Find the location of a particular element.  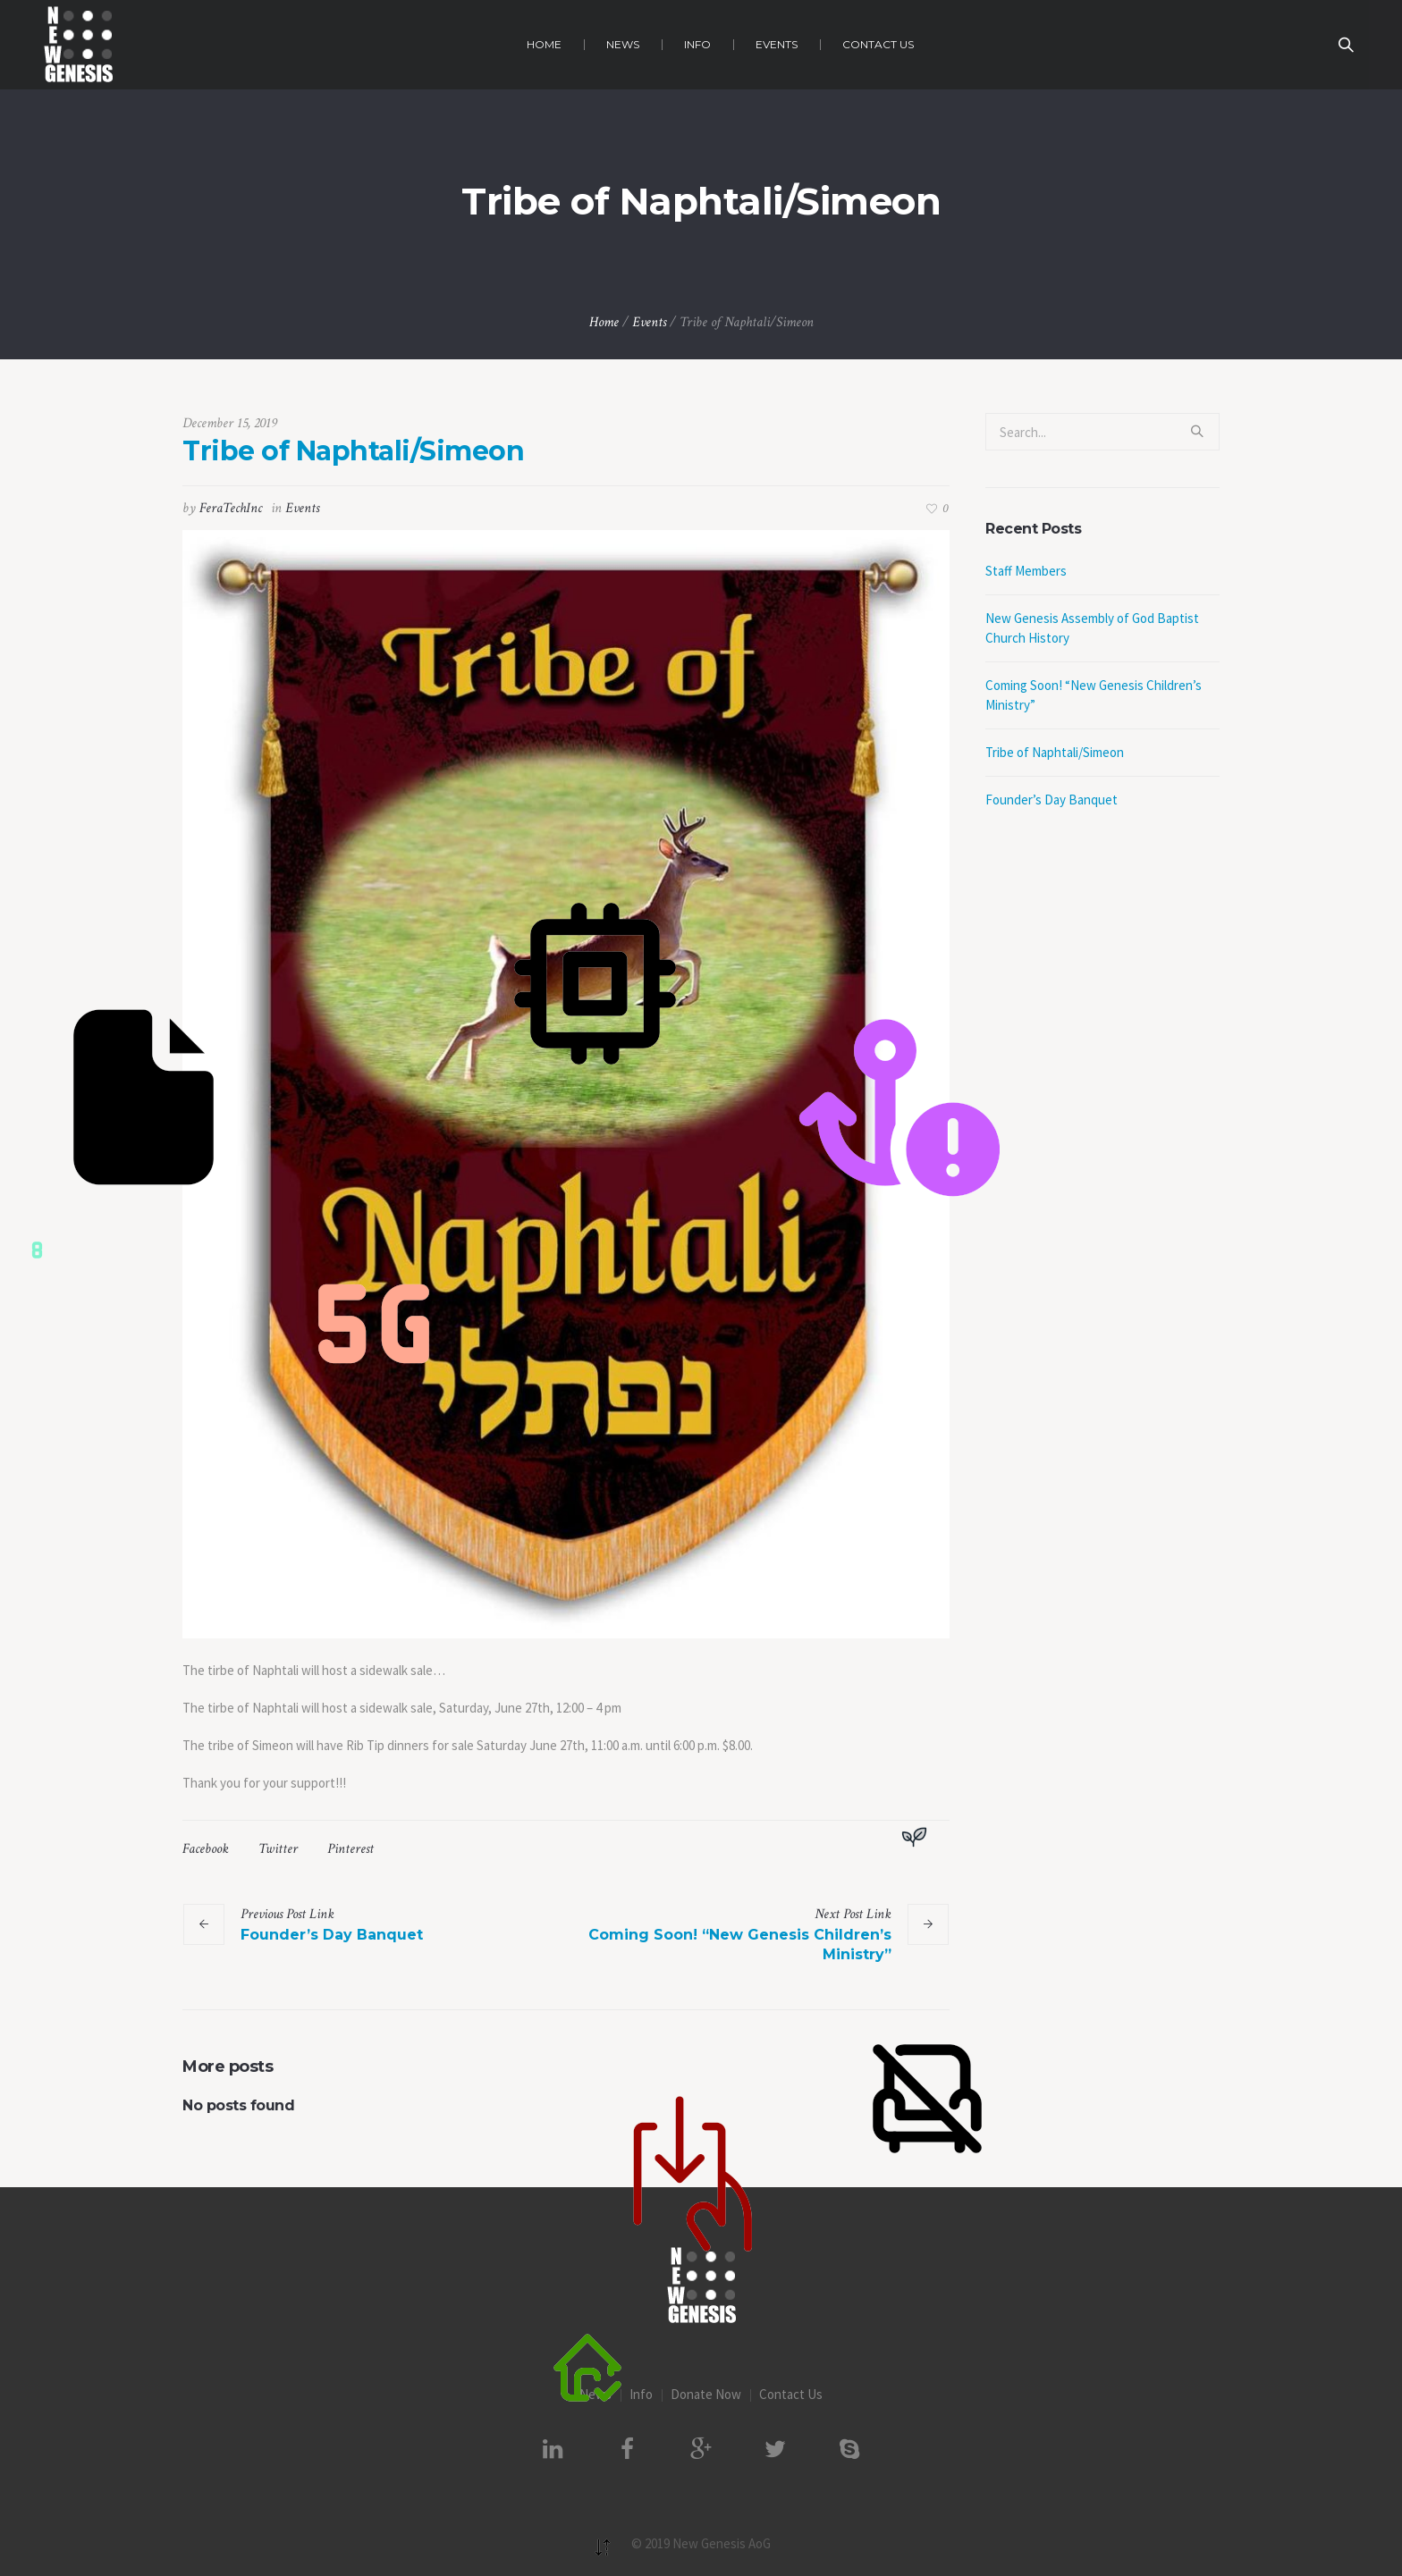

open or view a file is located at coordinates (143, 1097).